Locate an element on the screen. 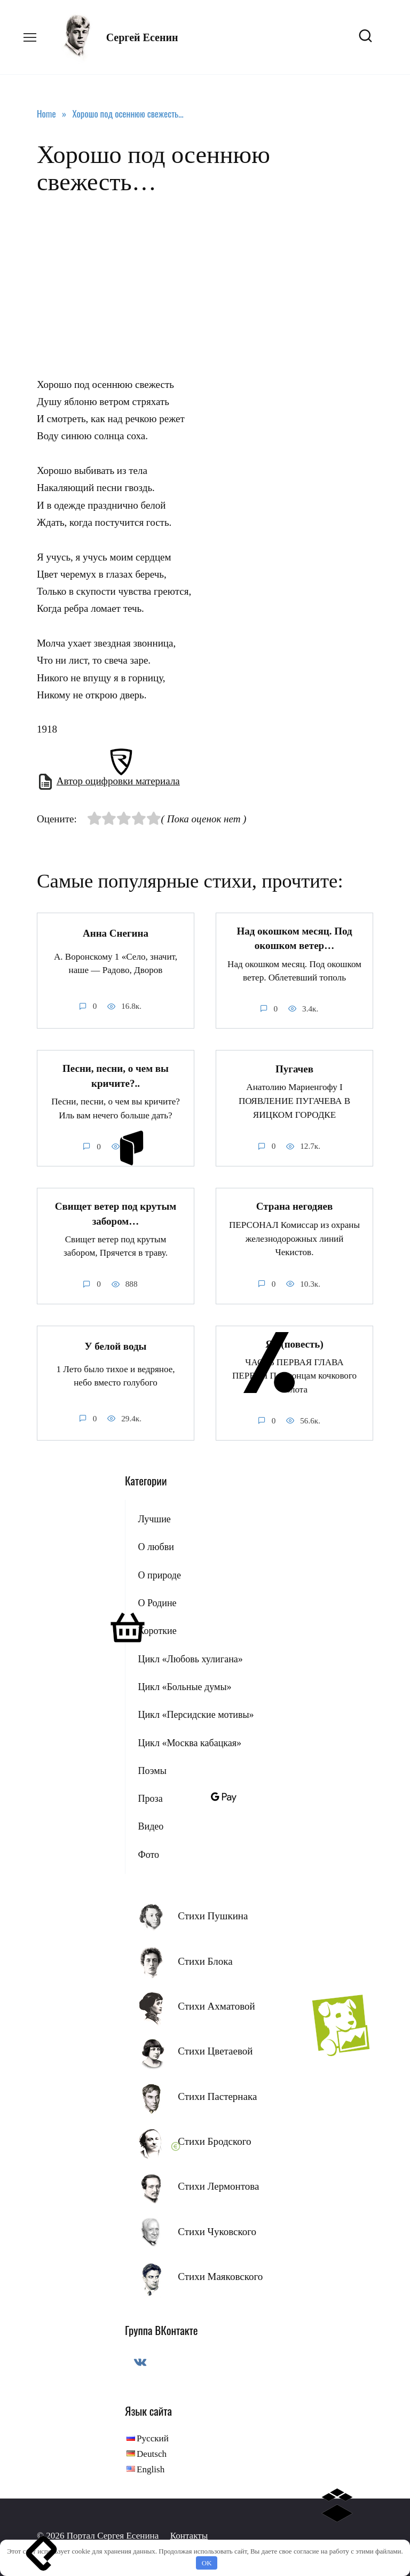 The image size is (410, 2576). pay with google pay is located at coordinates (224, 1797).